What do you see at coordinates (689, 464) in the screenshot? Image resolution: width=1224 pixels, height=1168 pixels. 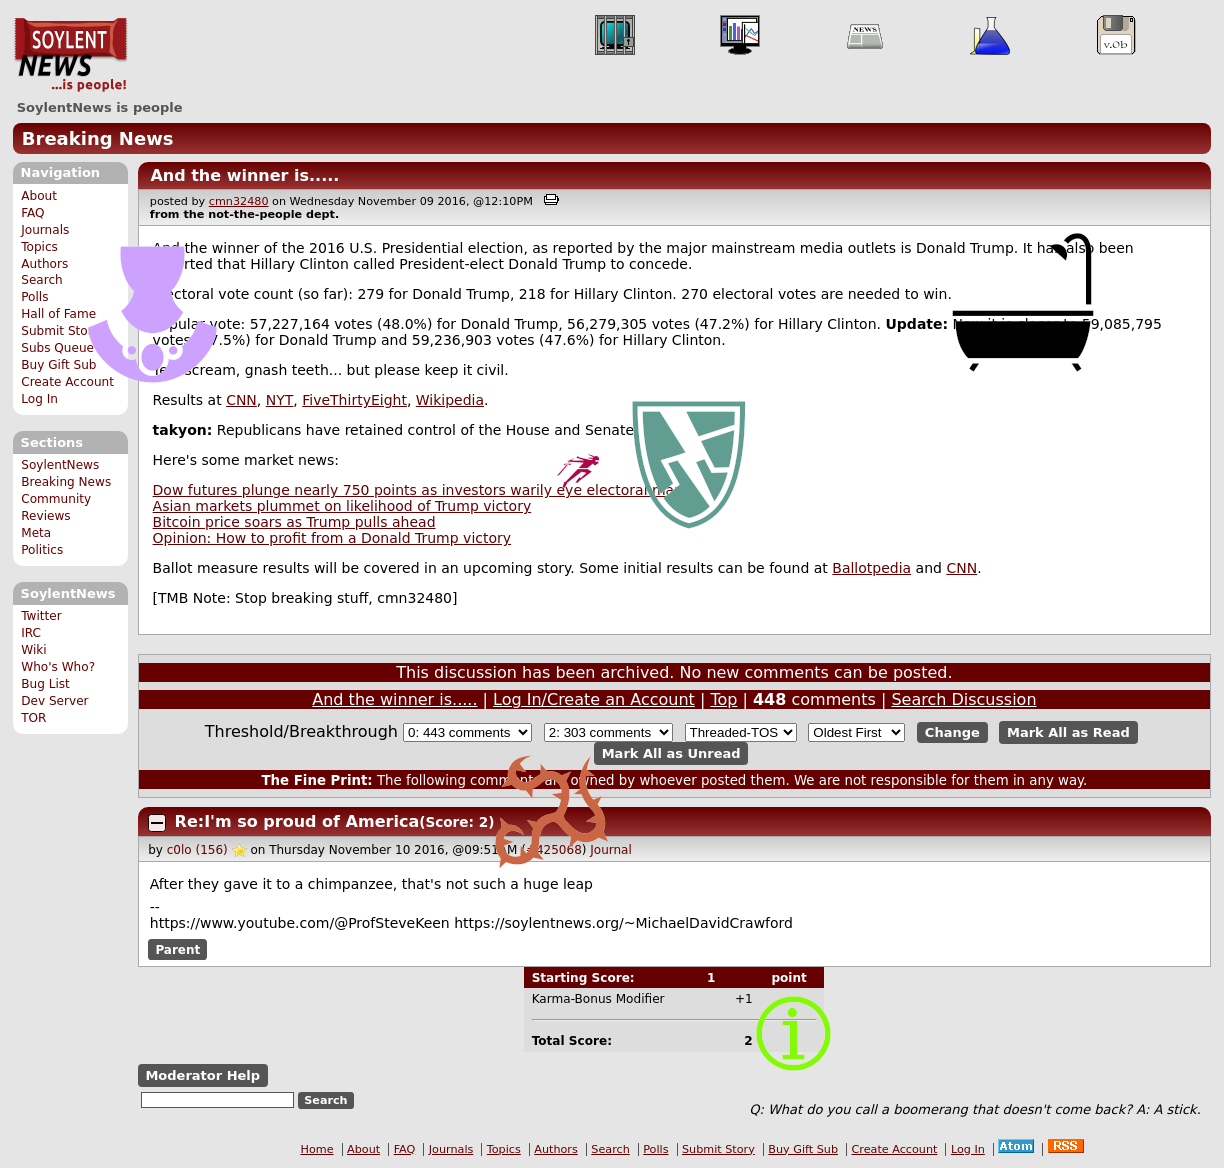 I see `indicates broken or compromised security status` at bounding box center [689, 464].